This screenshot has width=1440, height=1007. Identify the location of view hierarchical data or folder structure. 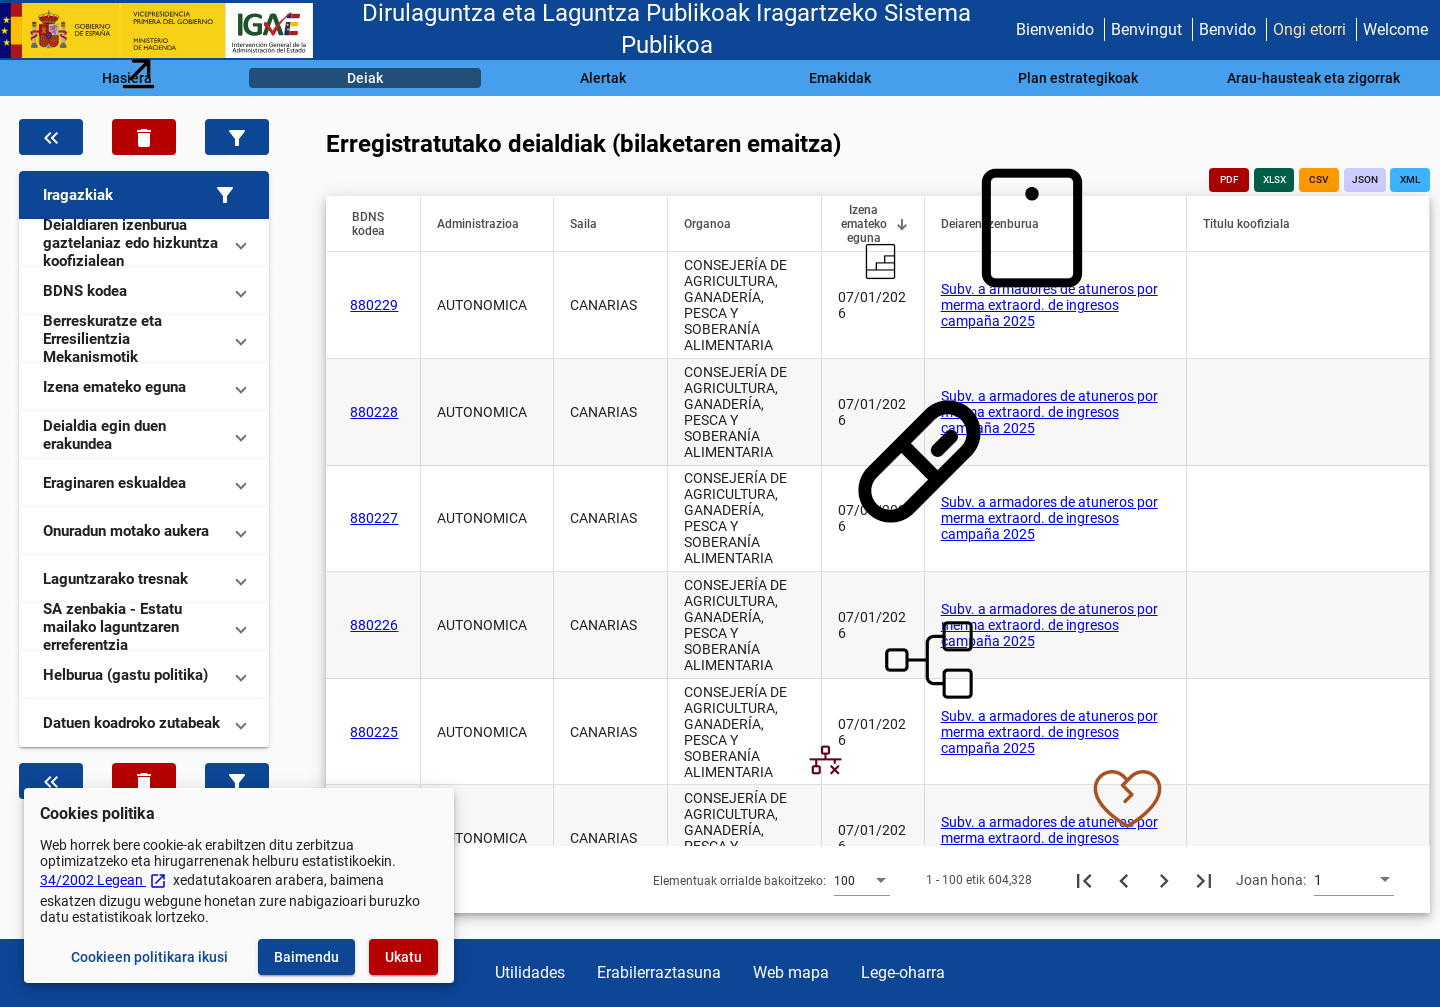
(934, 660).